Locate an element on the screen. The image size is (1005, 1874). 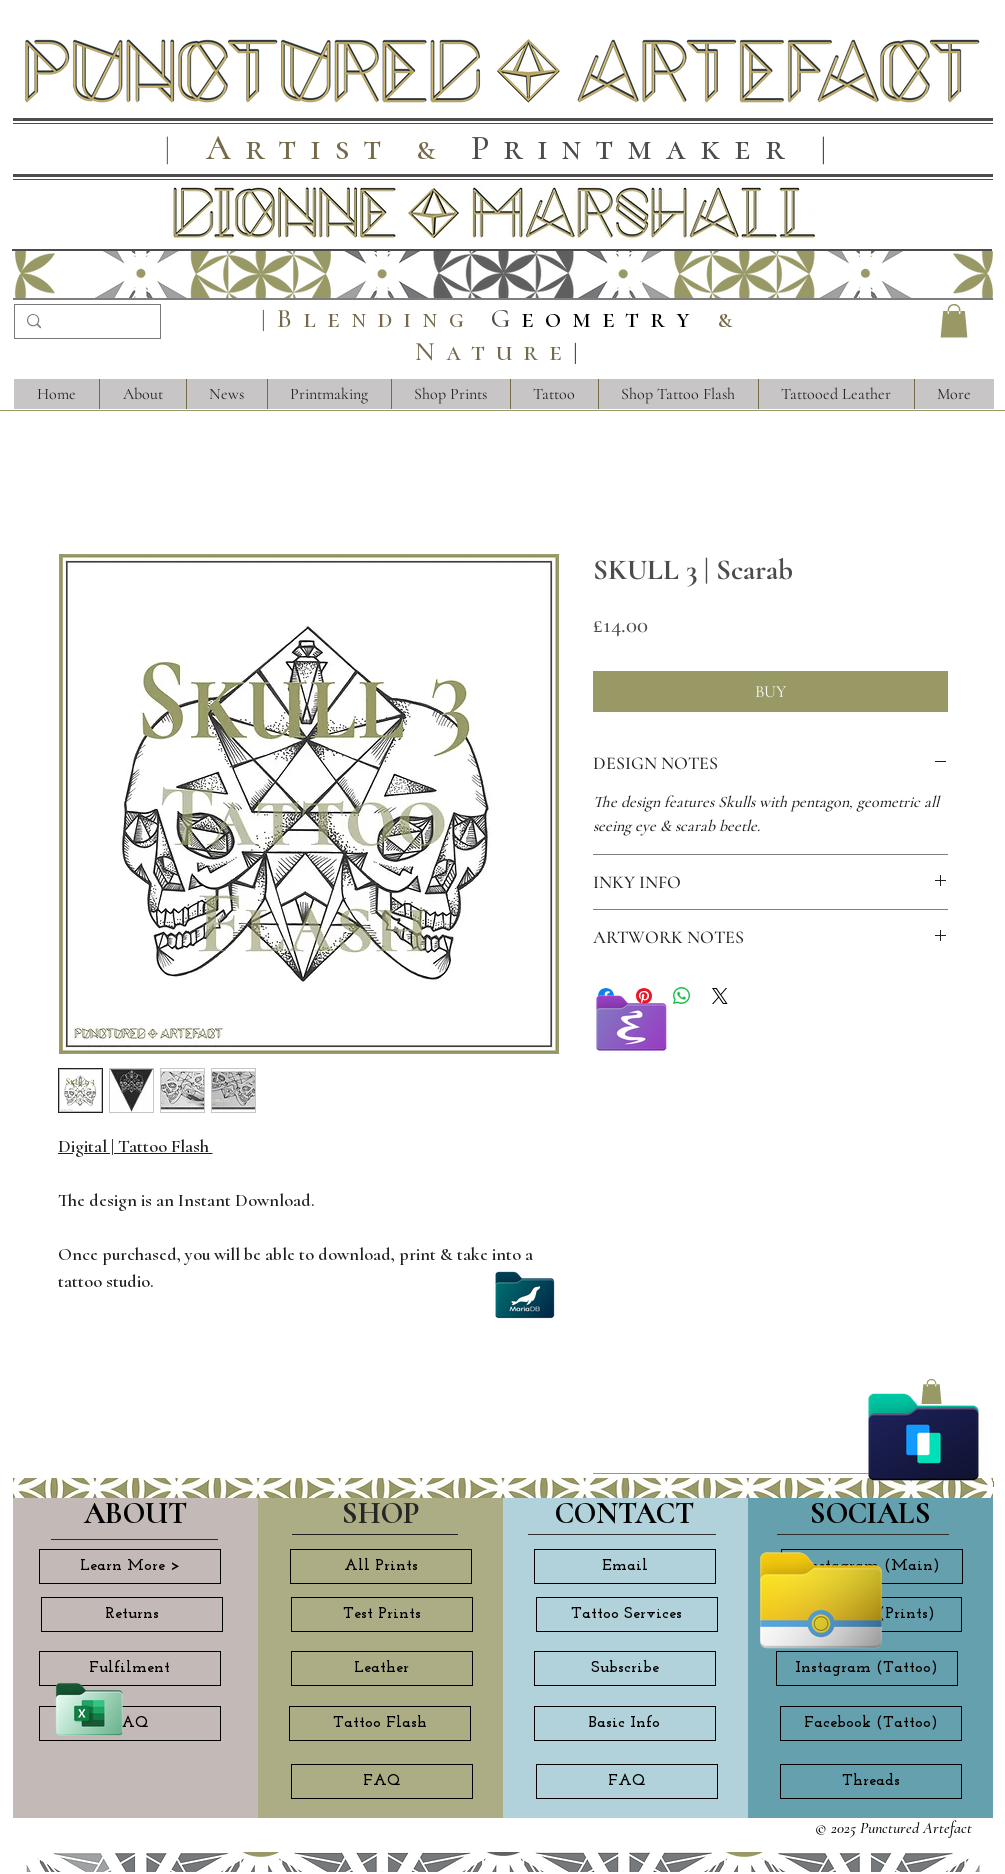
open emacs configuration files folder is located at coordinates (631, 1025).